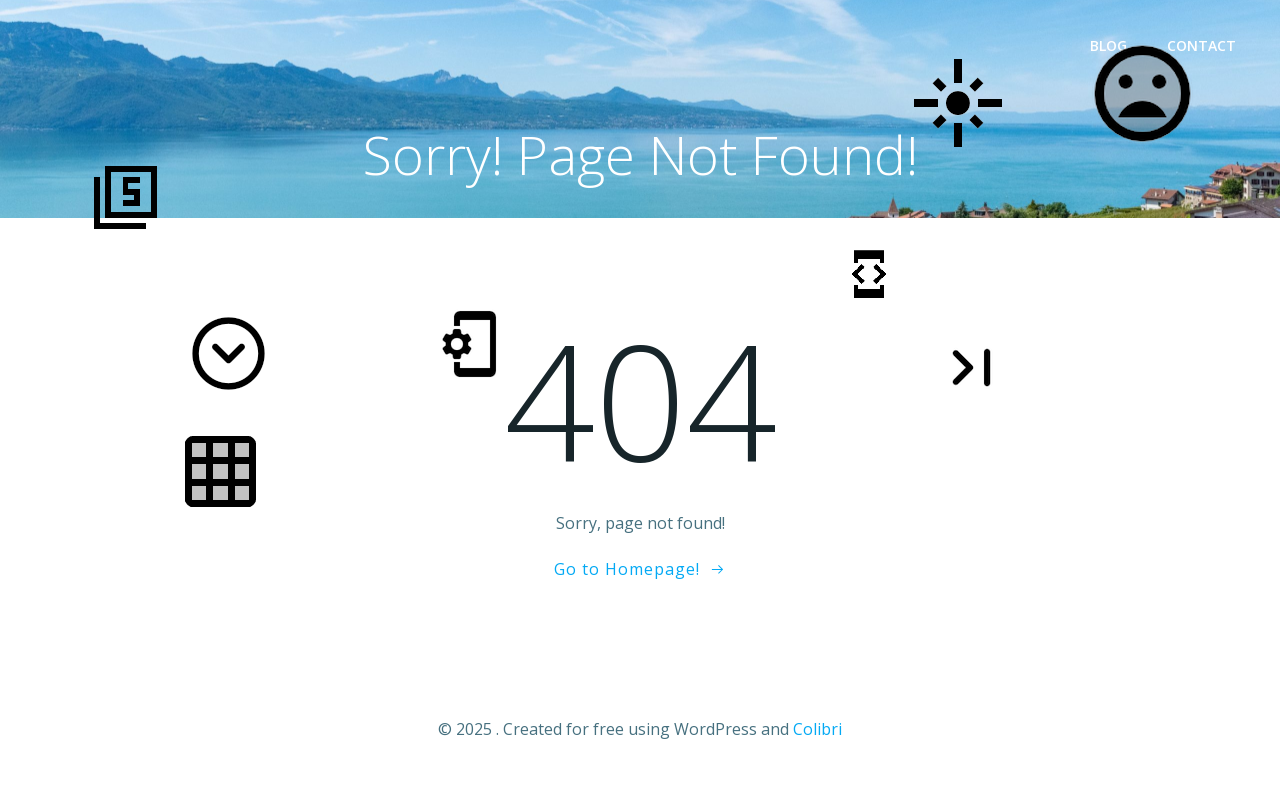  I want to click on toggle grid view layout, so click(220, 471).